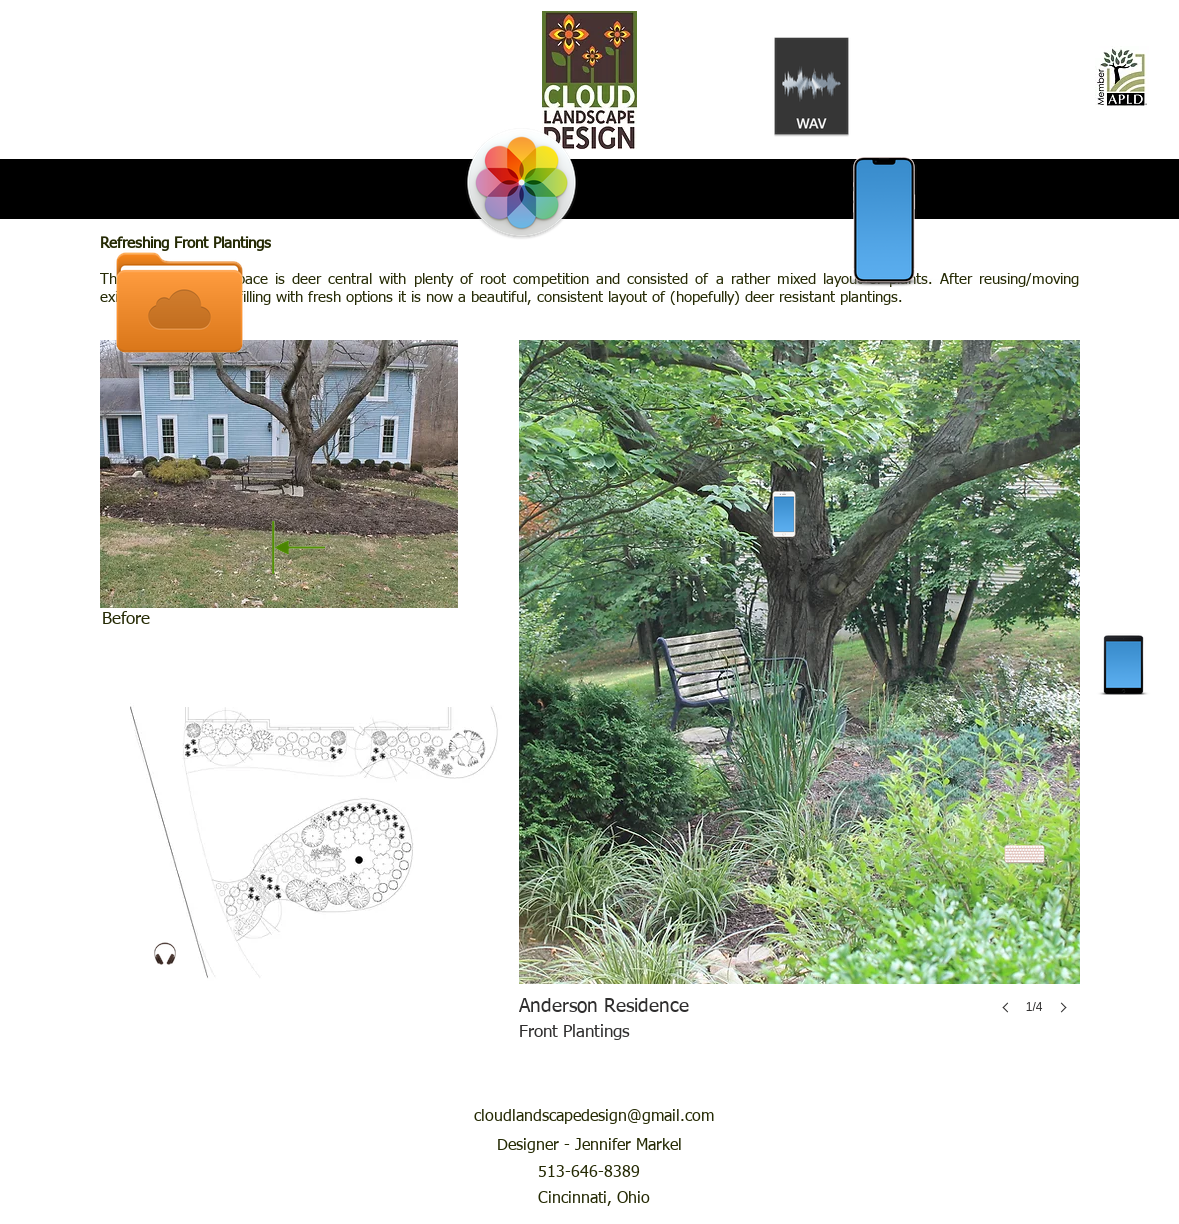 The width and height of the screenshot is (1179, 1224). I want to click on go to the first item in a list or sequence, so click(298, 547).